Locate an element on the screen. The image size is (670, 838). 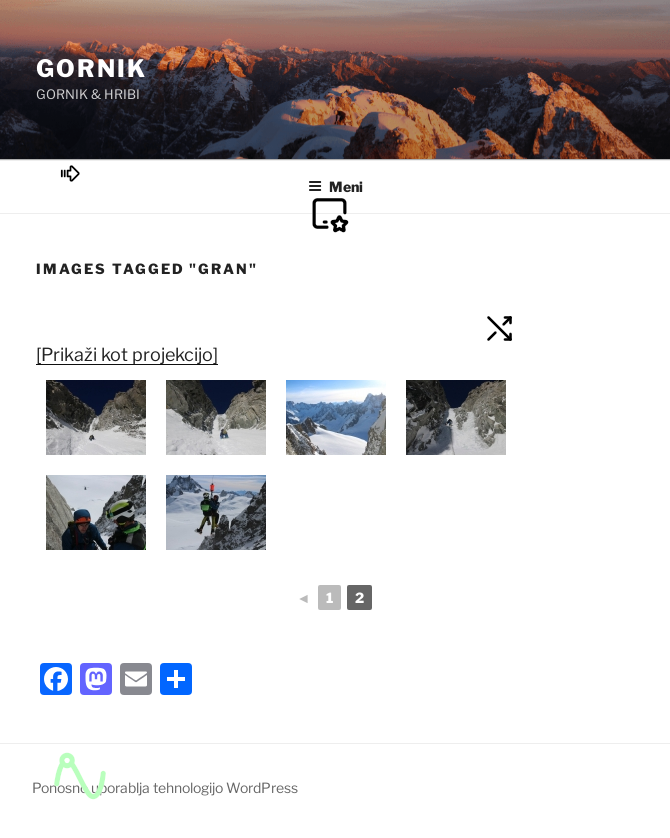
skip forward or advance to next item is located at coordinates (70, 173).